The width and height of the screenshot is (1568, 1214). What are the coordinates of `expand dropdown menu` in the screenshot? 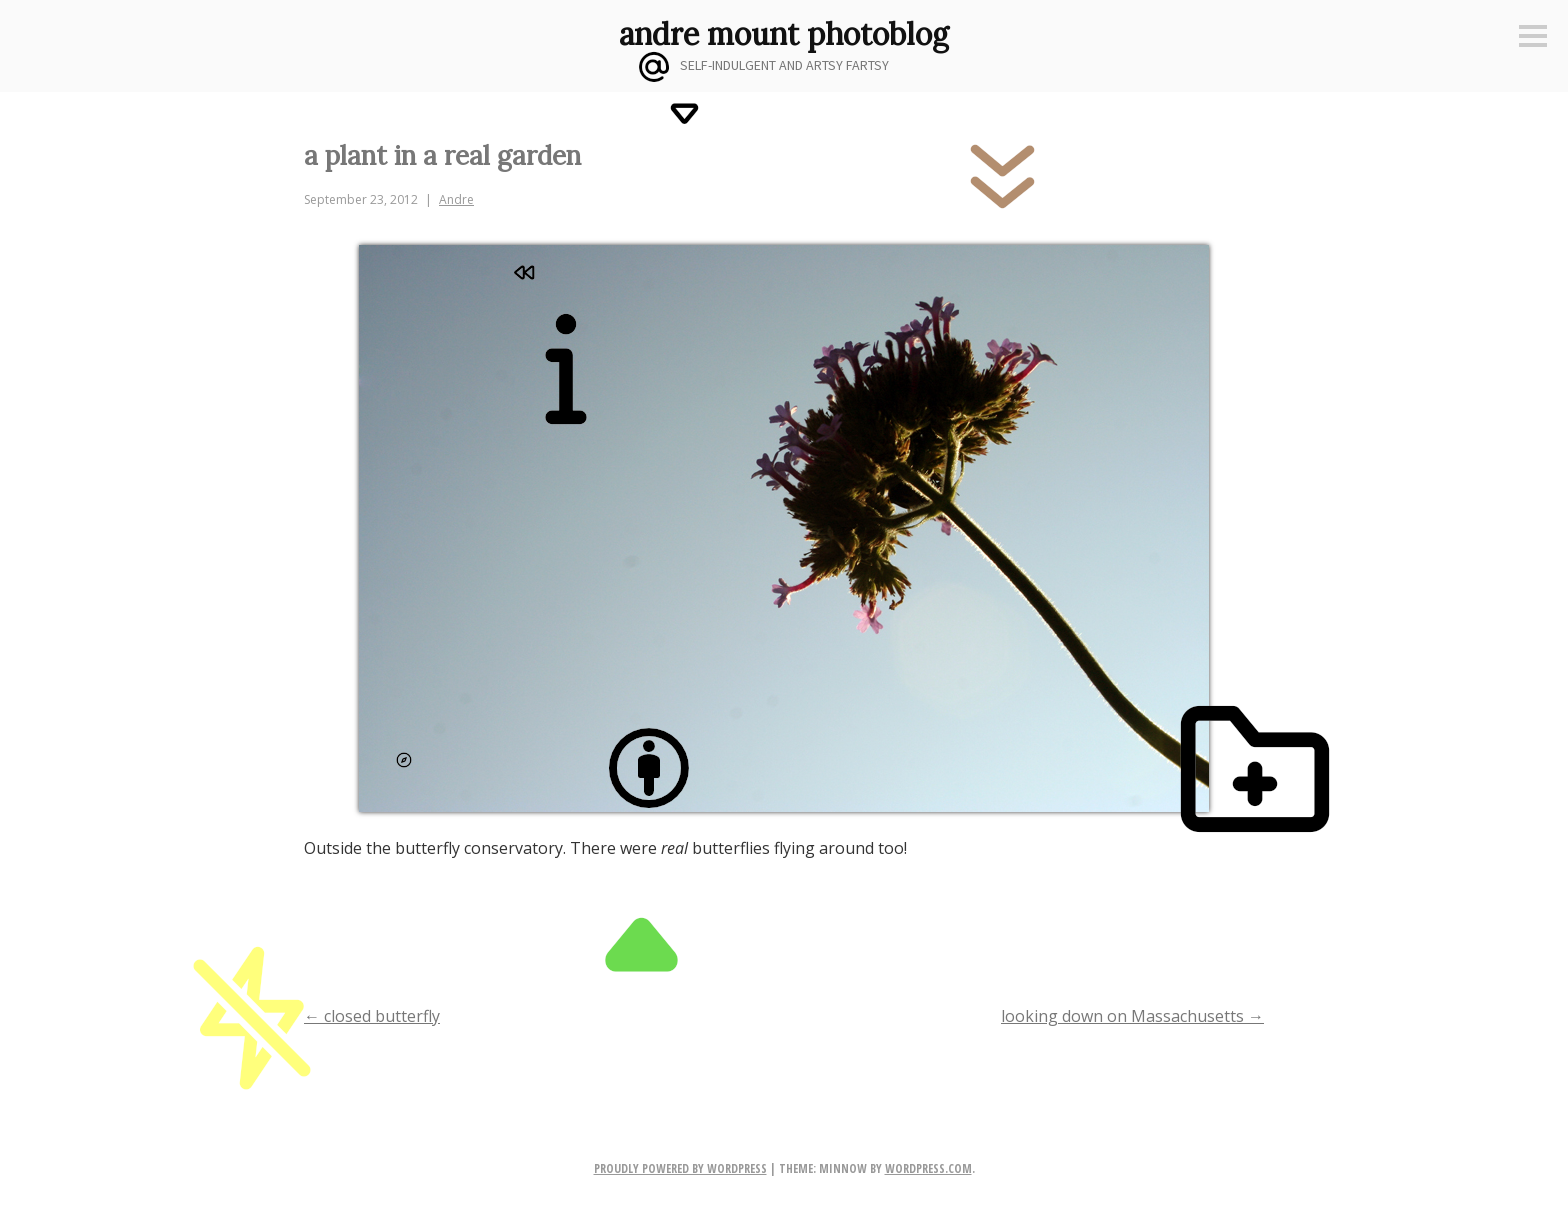 It's located at (684, 112).